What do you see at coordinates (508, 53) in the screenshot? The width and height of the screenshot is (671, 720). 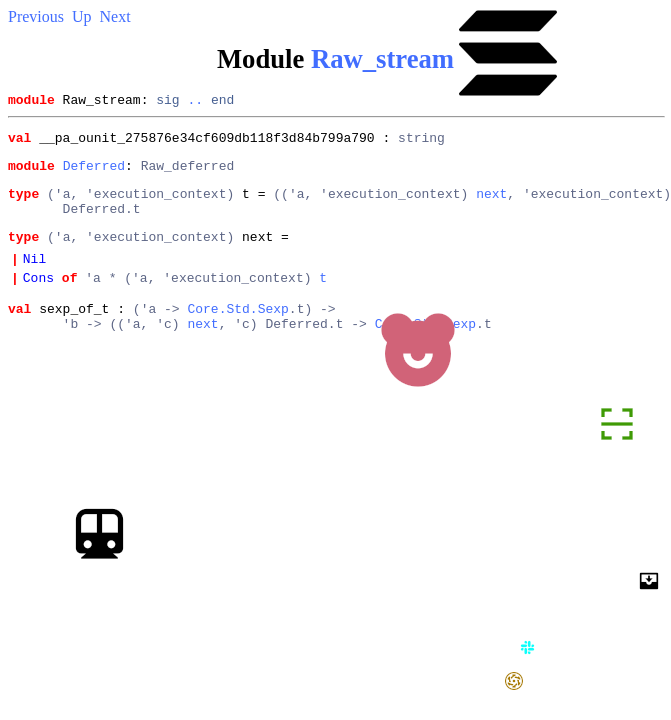 I see `solana blockchain platform logo` at bounding box center [508, 53].